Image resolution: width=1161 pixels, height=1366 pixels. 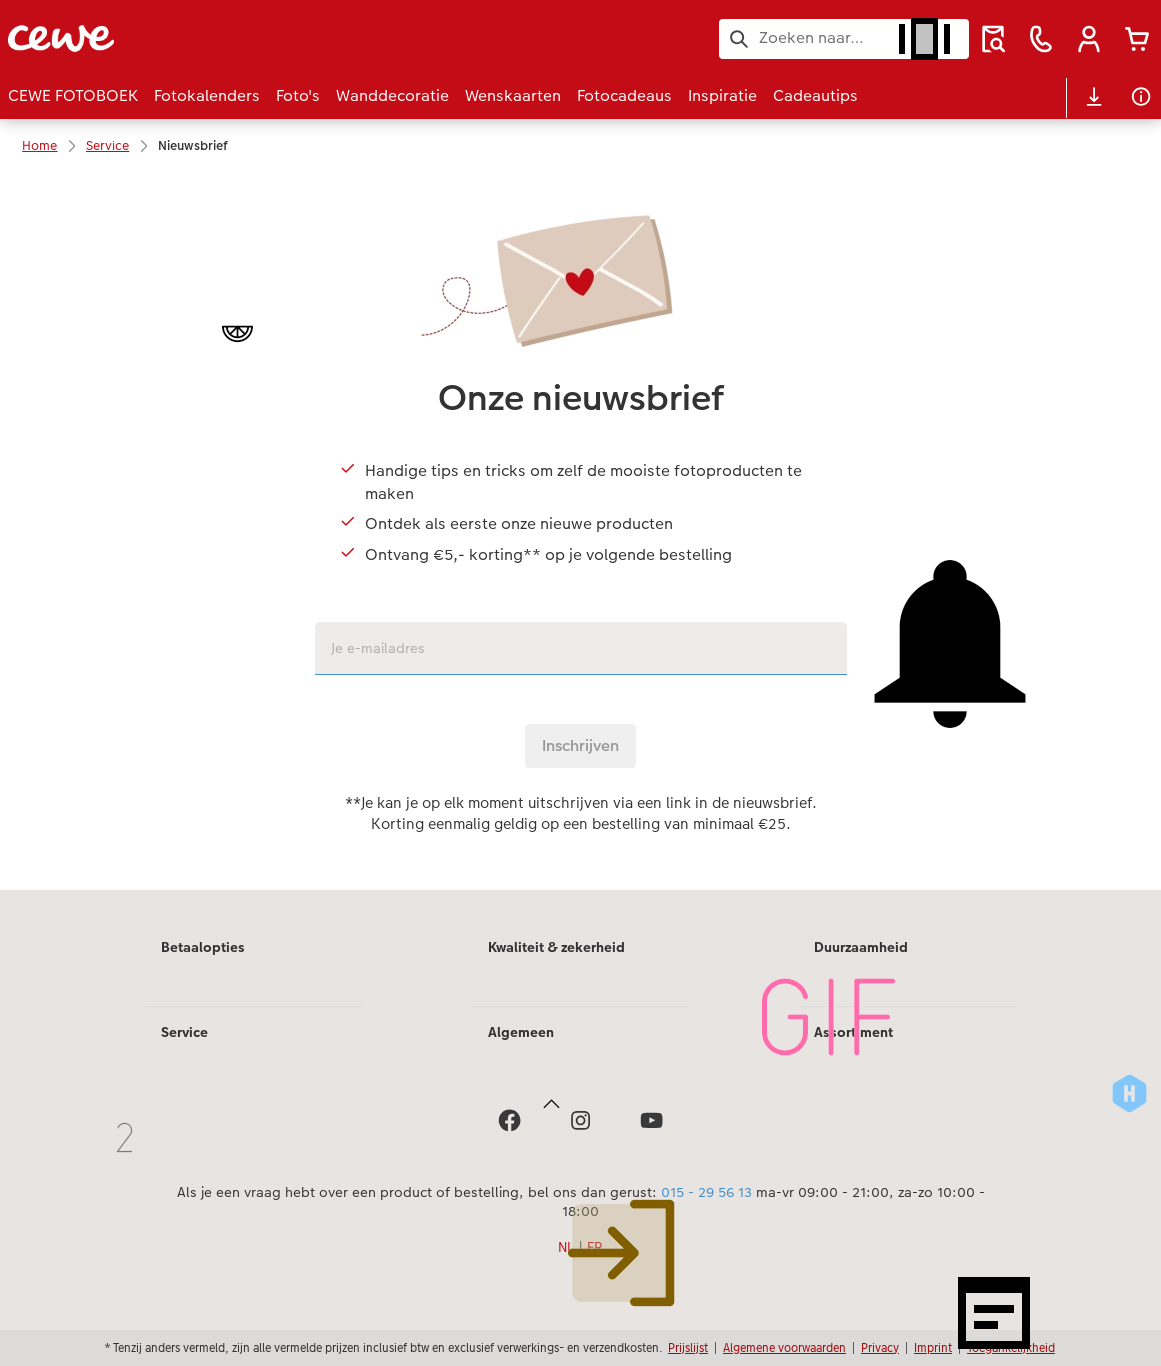 What do you see at coordinates (630, 1253) in the screenshot?
I see `sign in to your account` at bounding box center [630, 1253].